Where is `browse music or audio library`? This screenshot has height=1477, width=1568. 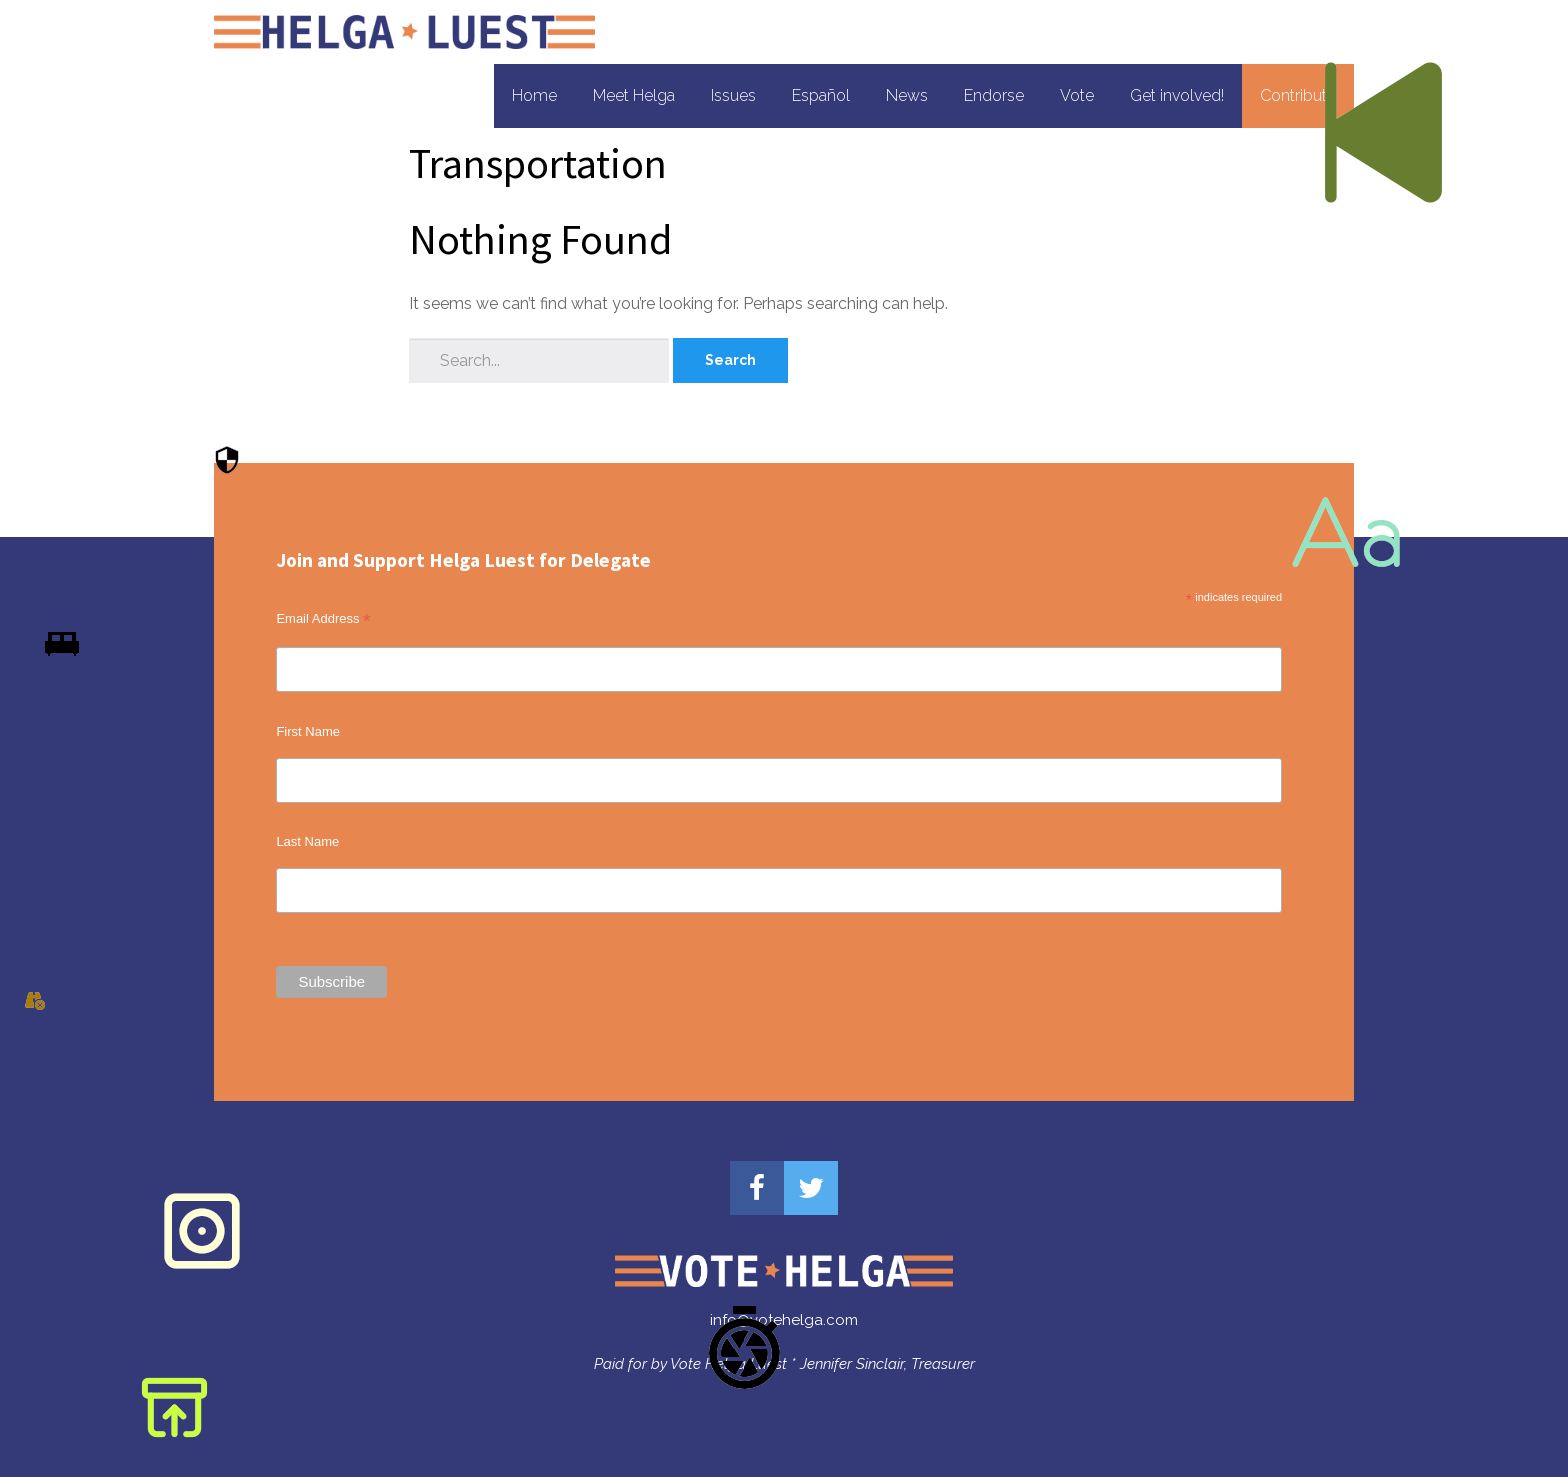
browse music or audio library is located at coordinates (202, 1231).